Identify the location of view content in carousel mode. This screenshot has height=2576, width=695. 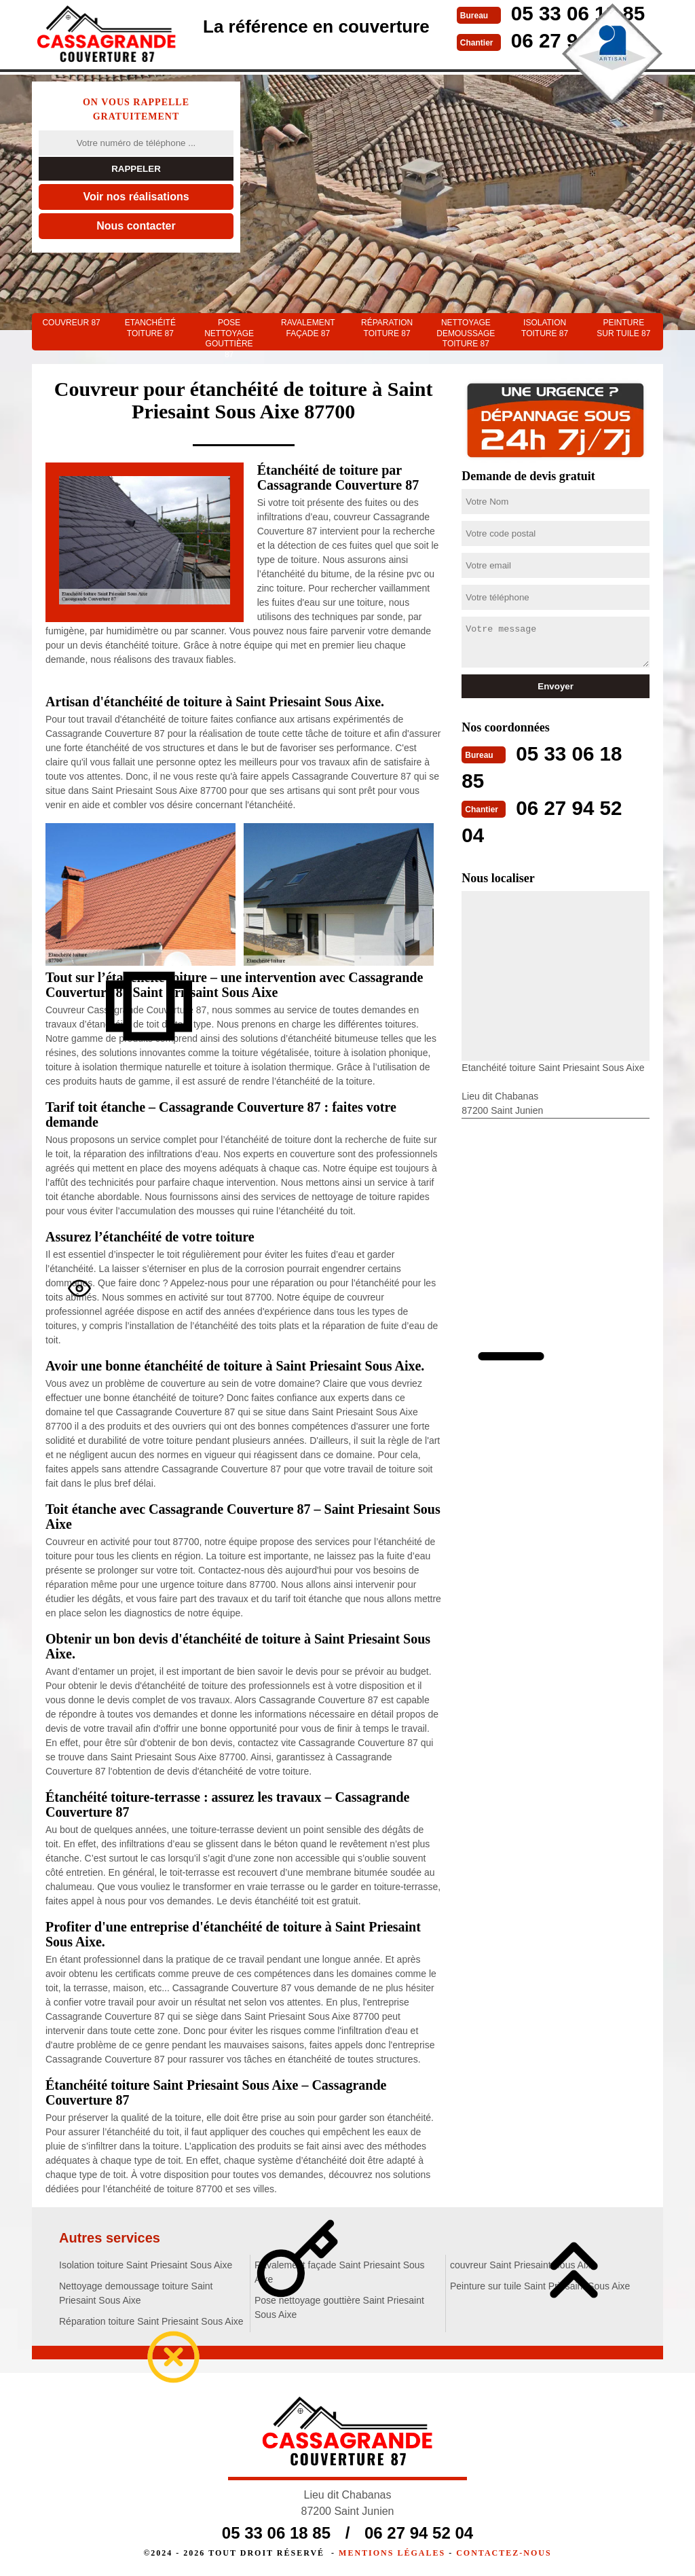
(149, 1006).